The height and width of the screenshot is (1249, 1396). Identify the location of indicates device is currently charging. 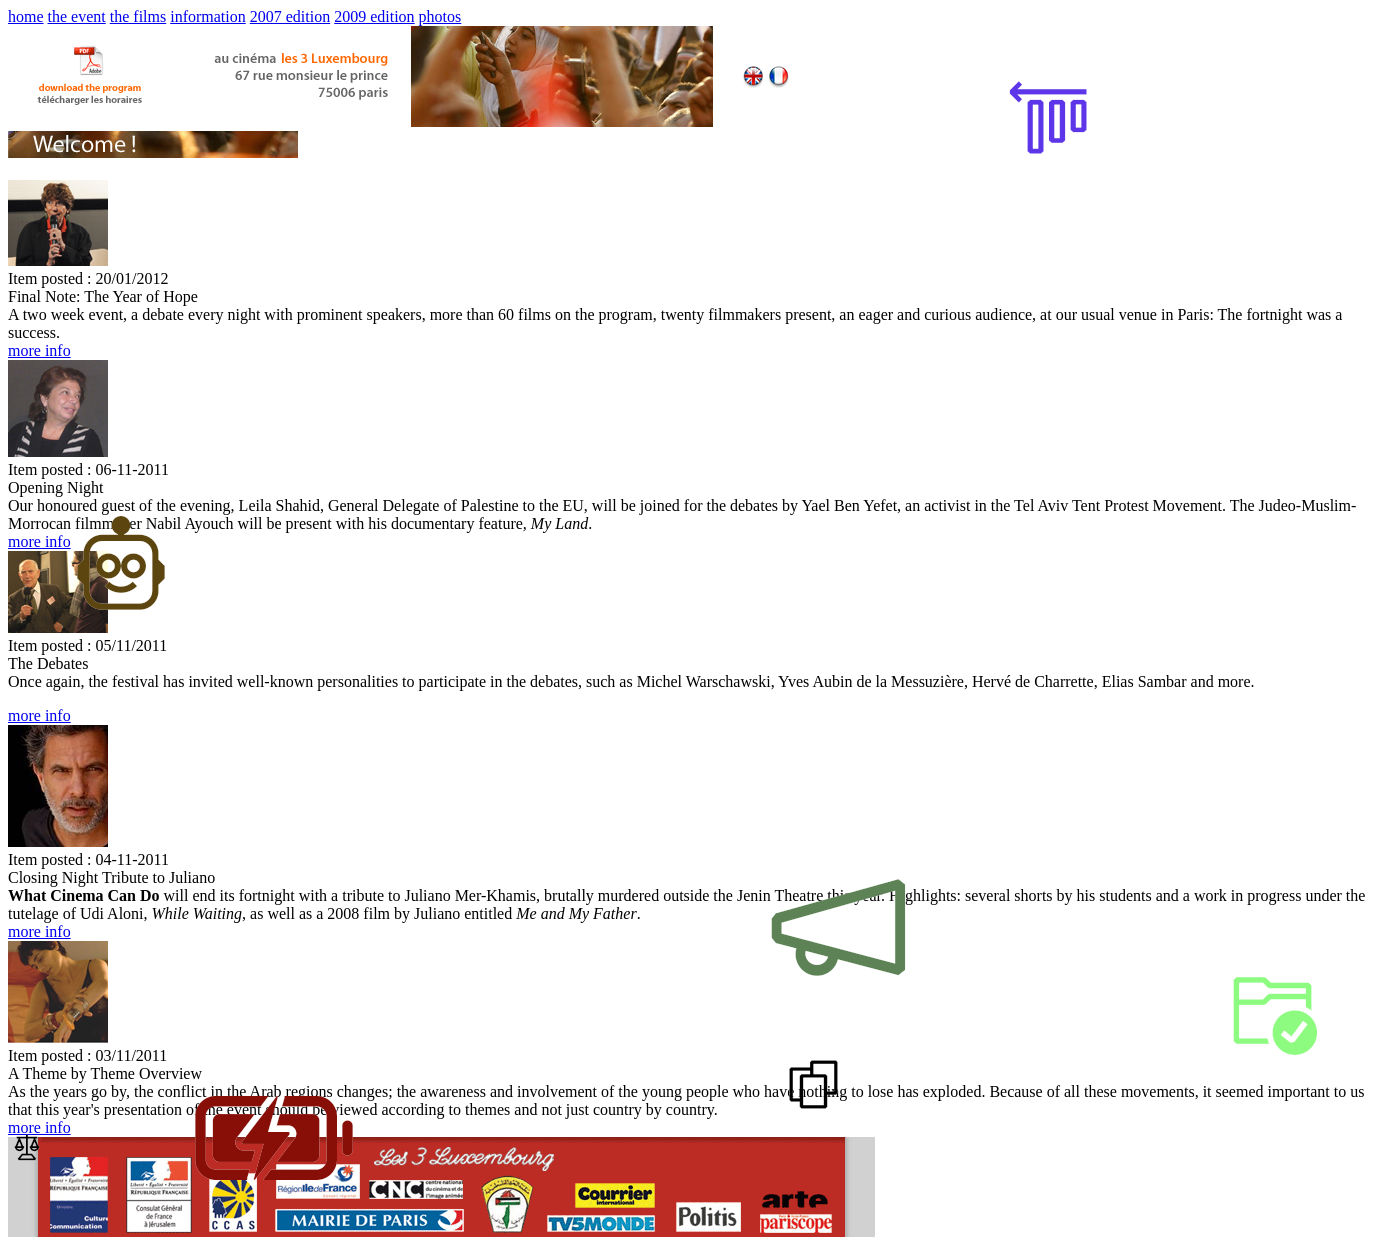
(274, 1138).